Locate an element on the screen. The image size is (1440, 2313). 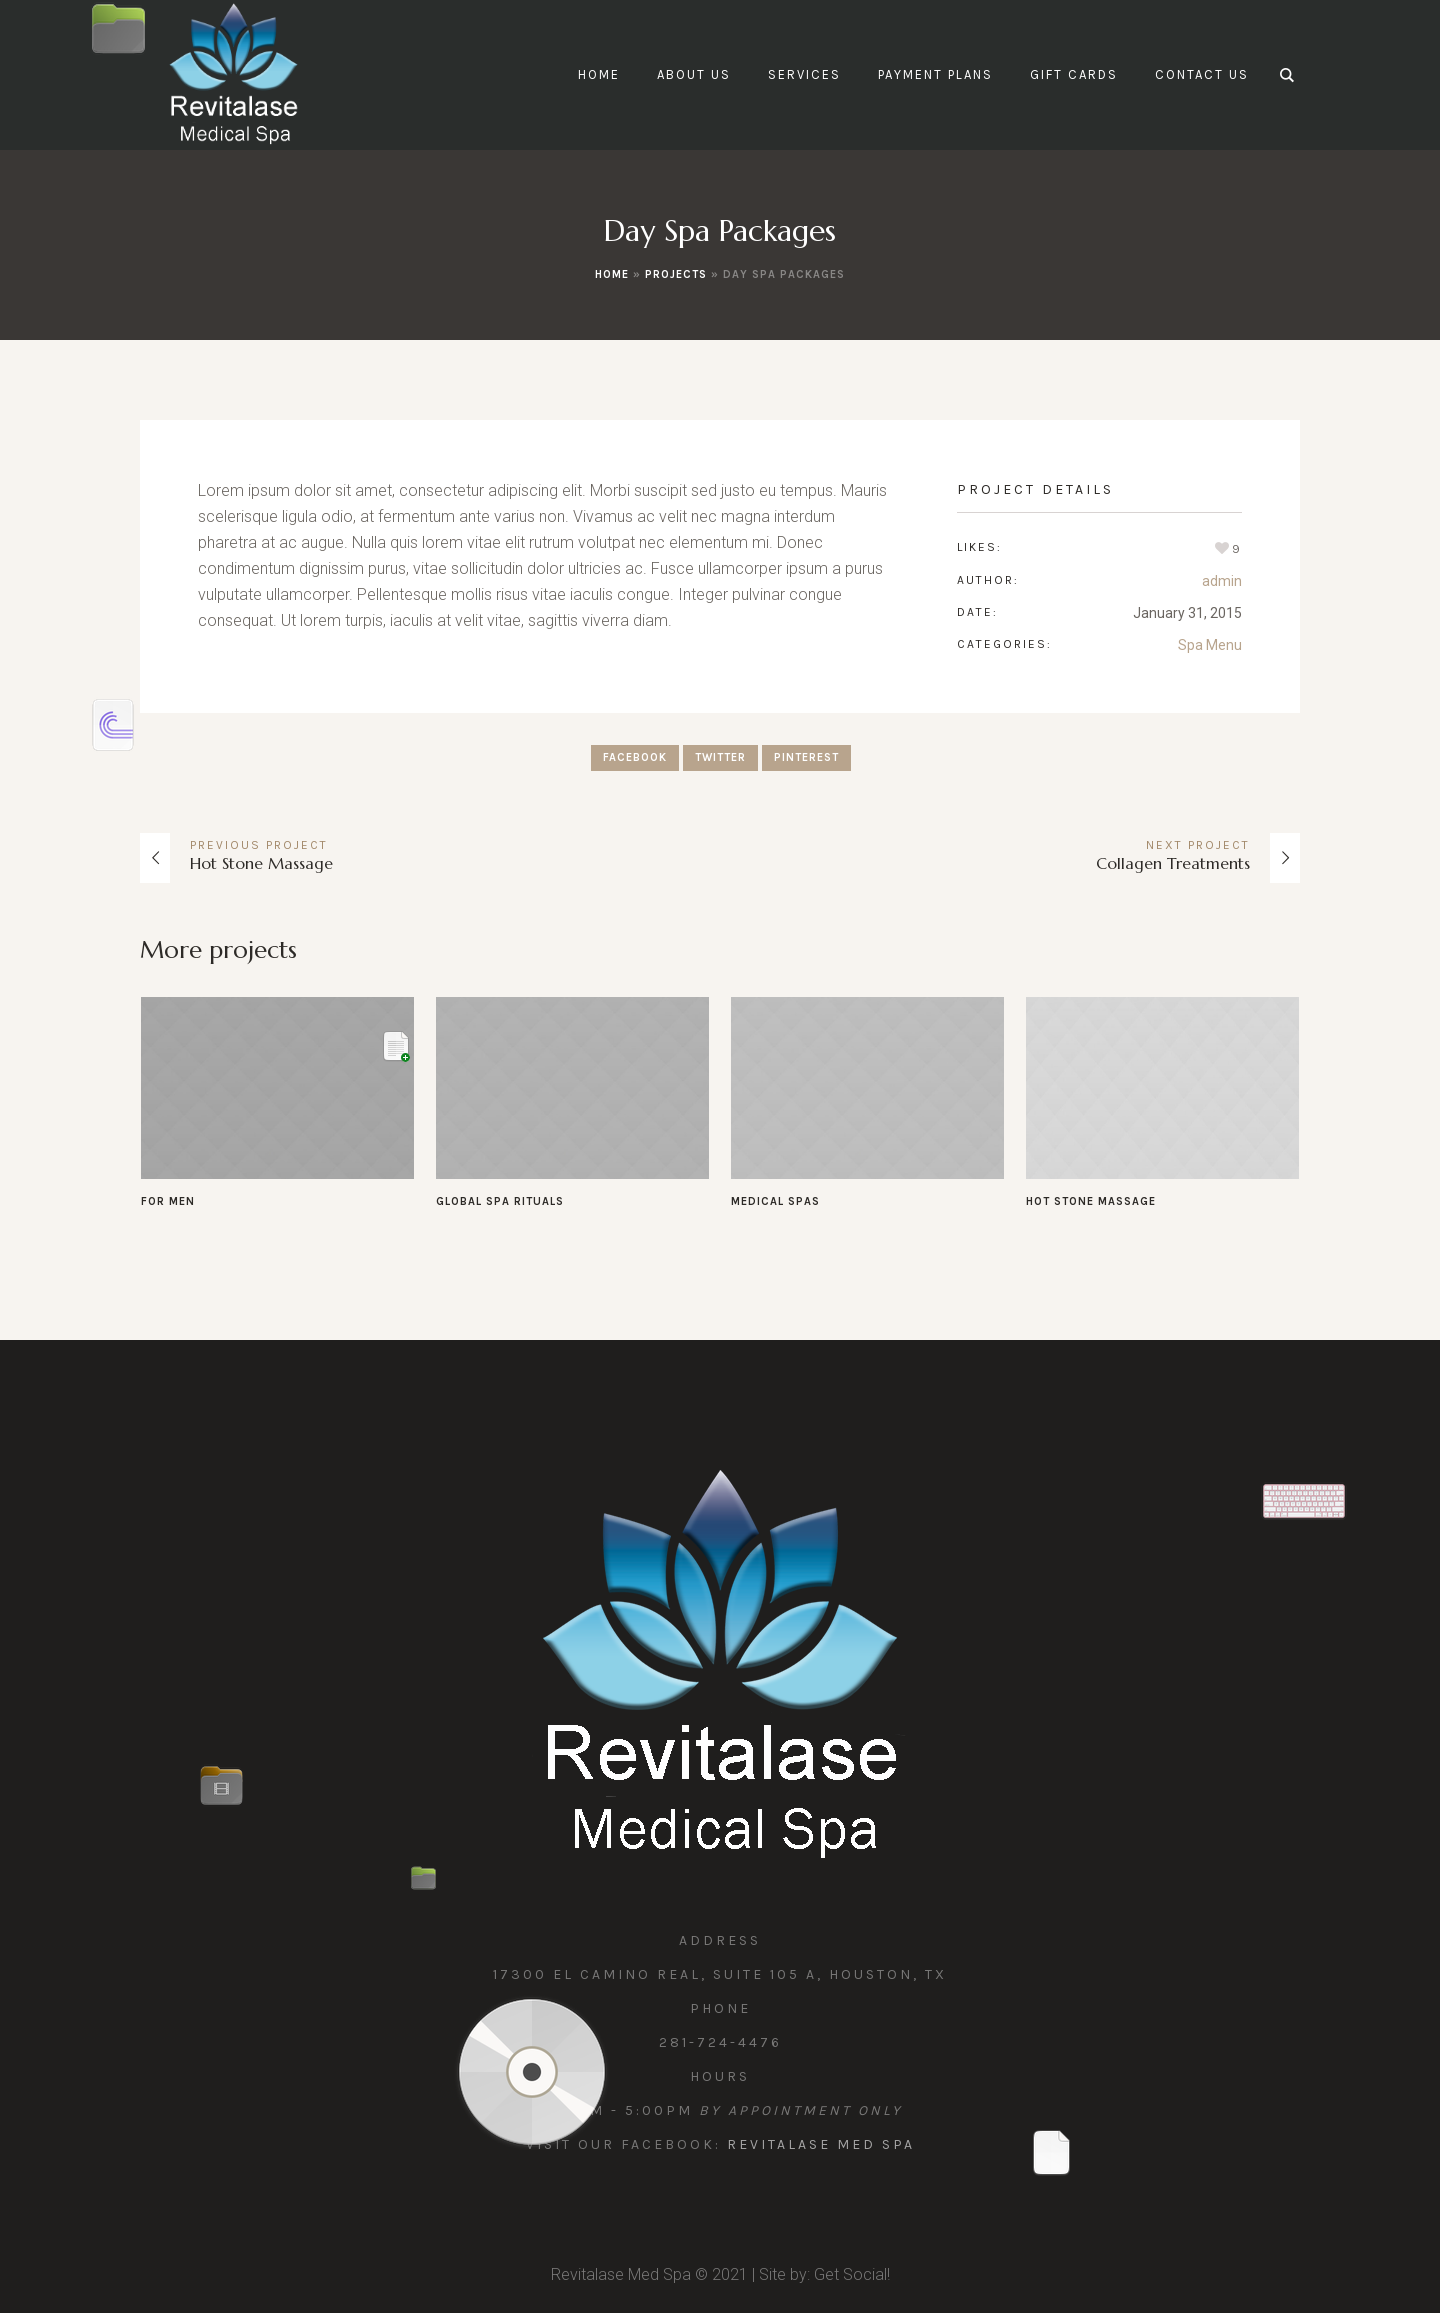
connect a bluetooth keyboard is located at coordinates (1304, 1501).